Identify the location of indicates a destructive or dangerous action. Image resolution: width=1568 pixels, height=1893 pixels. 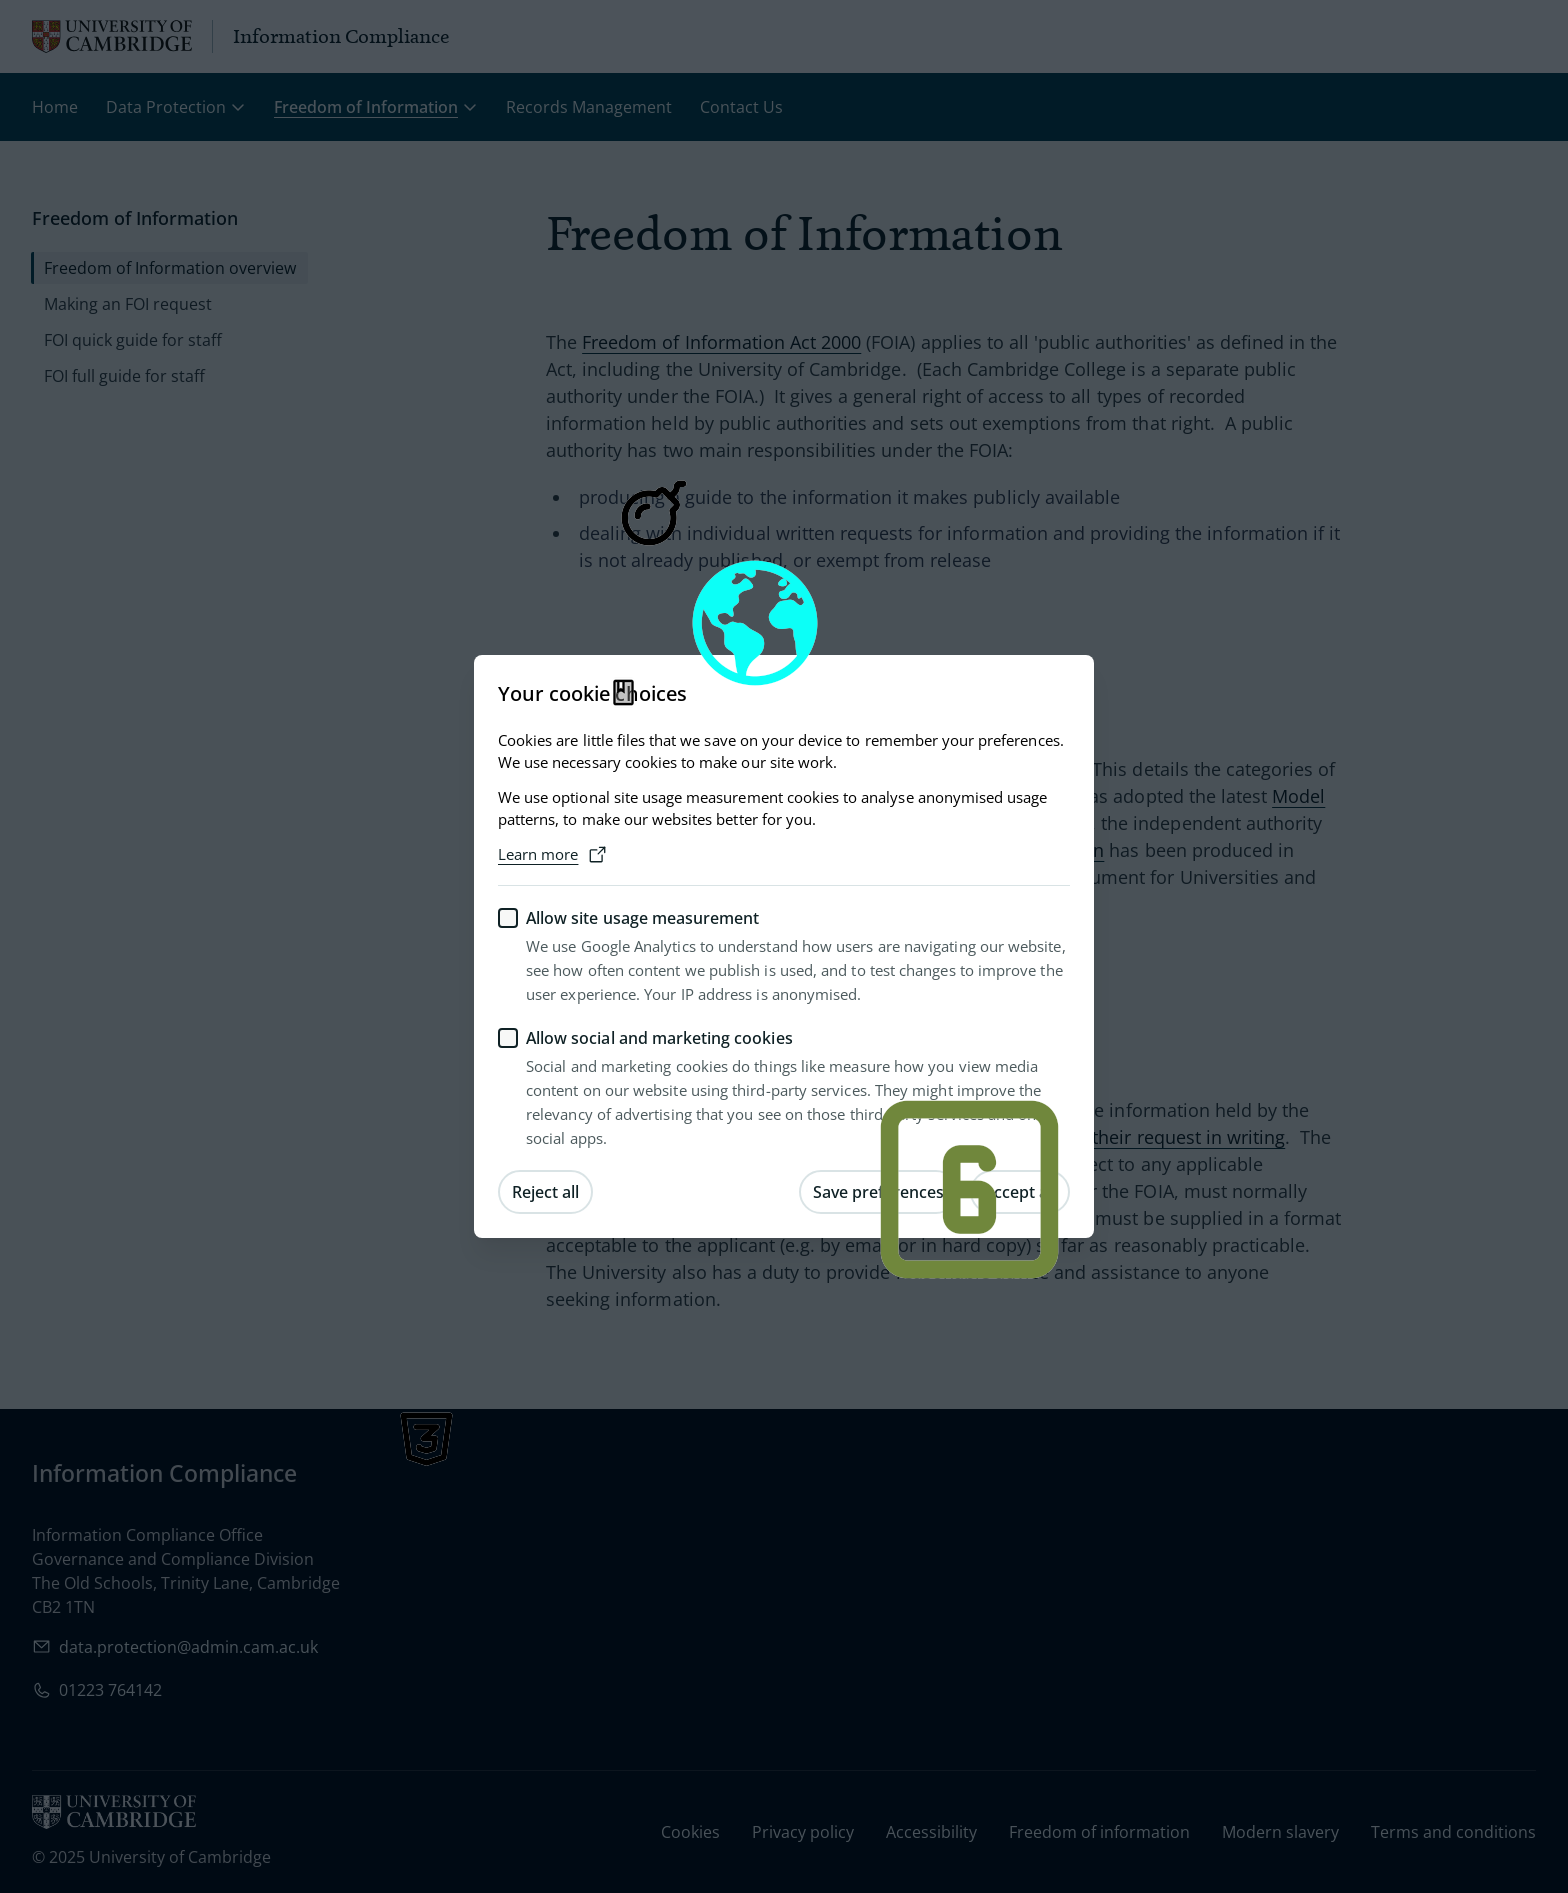
(654, 513).